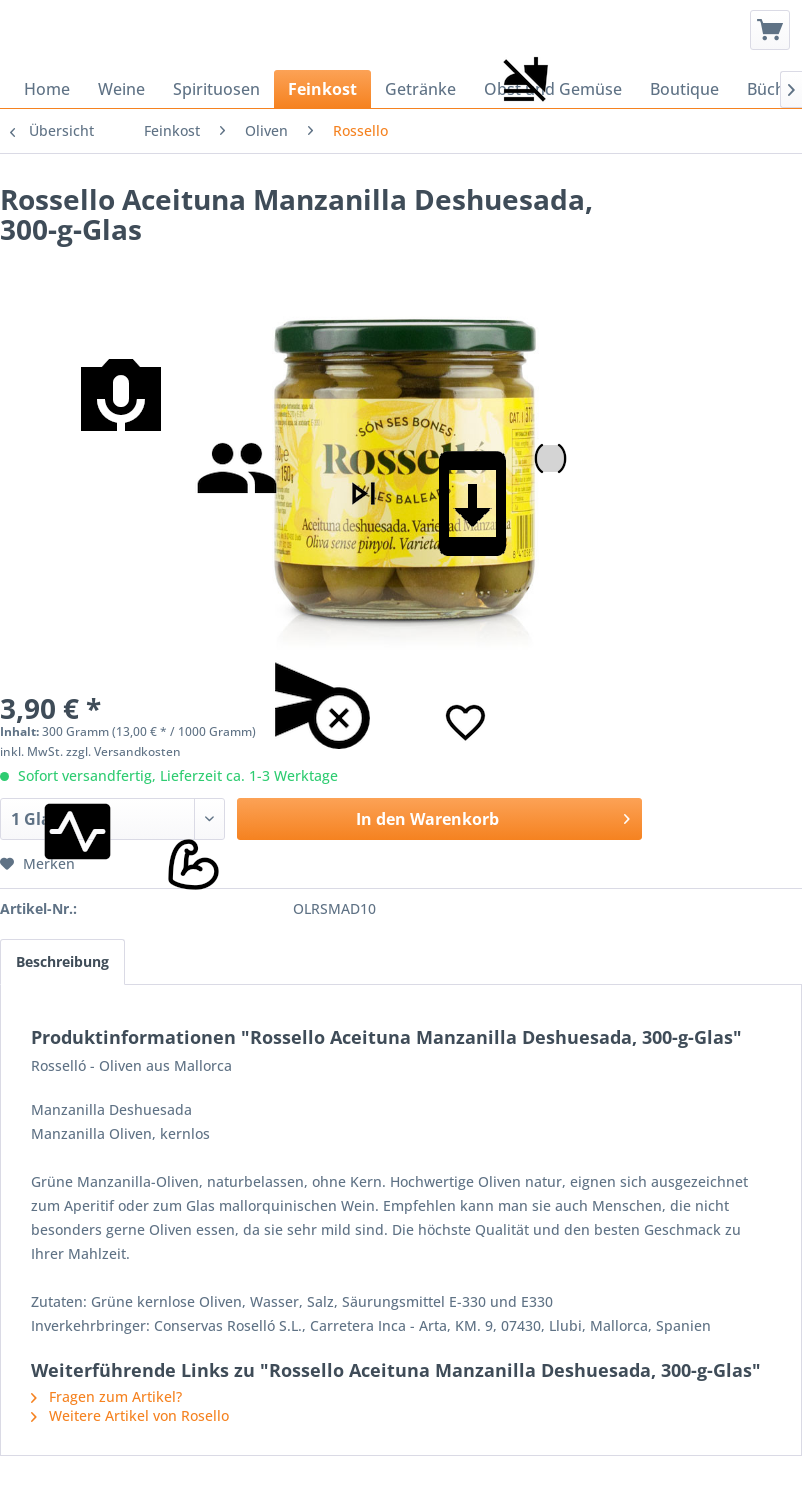  Describe the element at coordinates (193, 864) in the screenshot. I see `indicates strength or power feature` at that location.